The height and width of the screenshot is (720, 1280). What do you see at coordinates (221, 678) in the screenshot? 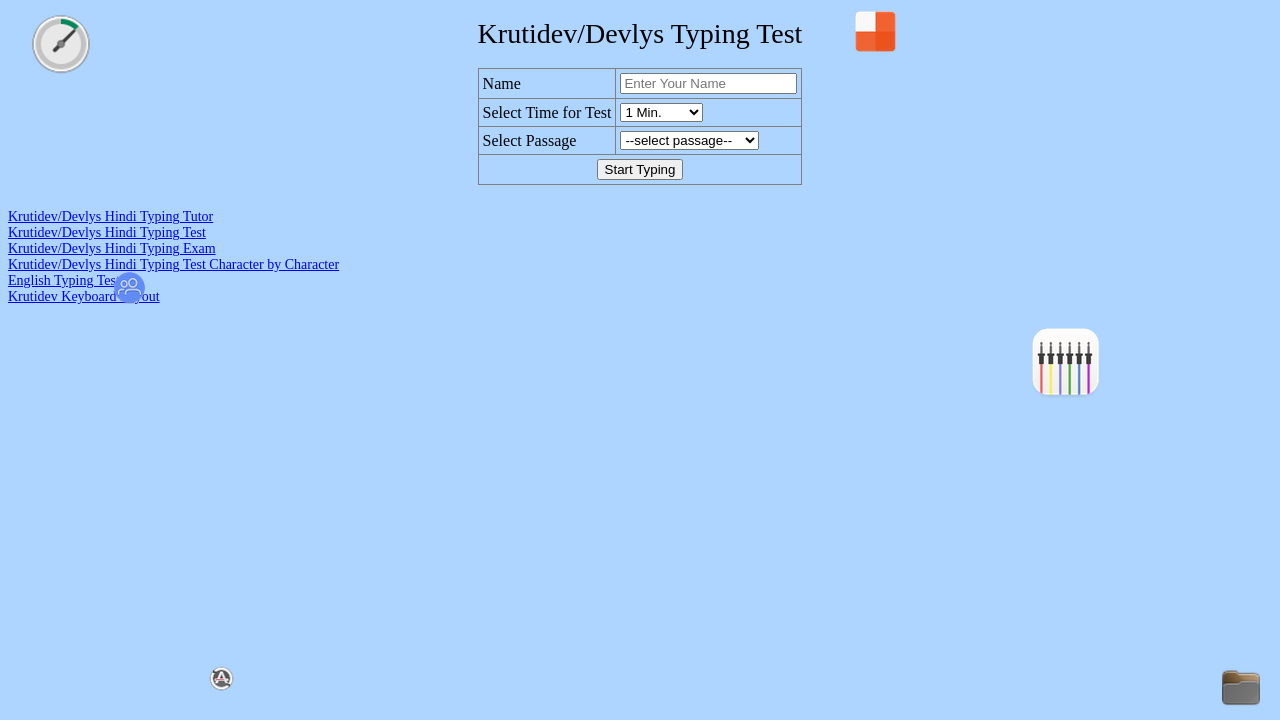
I see `open the software updater application` at bounding box center [221, 678].